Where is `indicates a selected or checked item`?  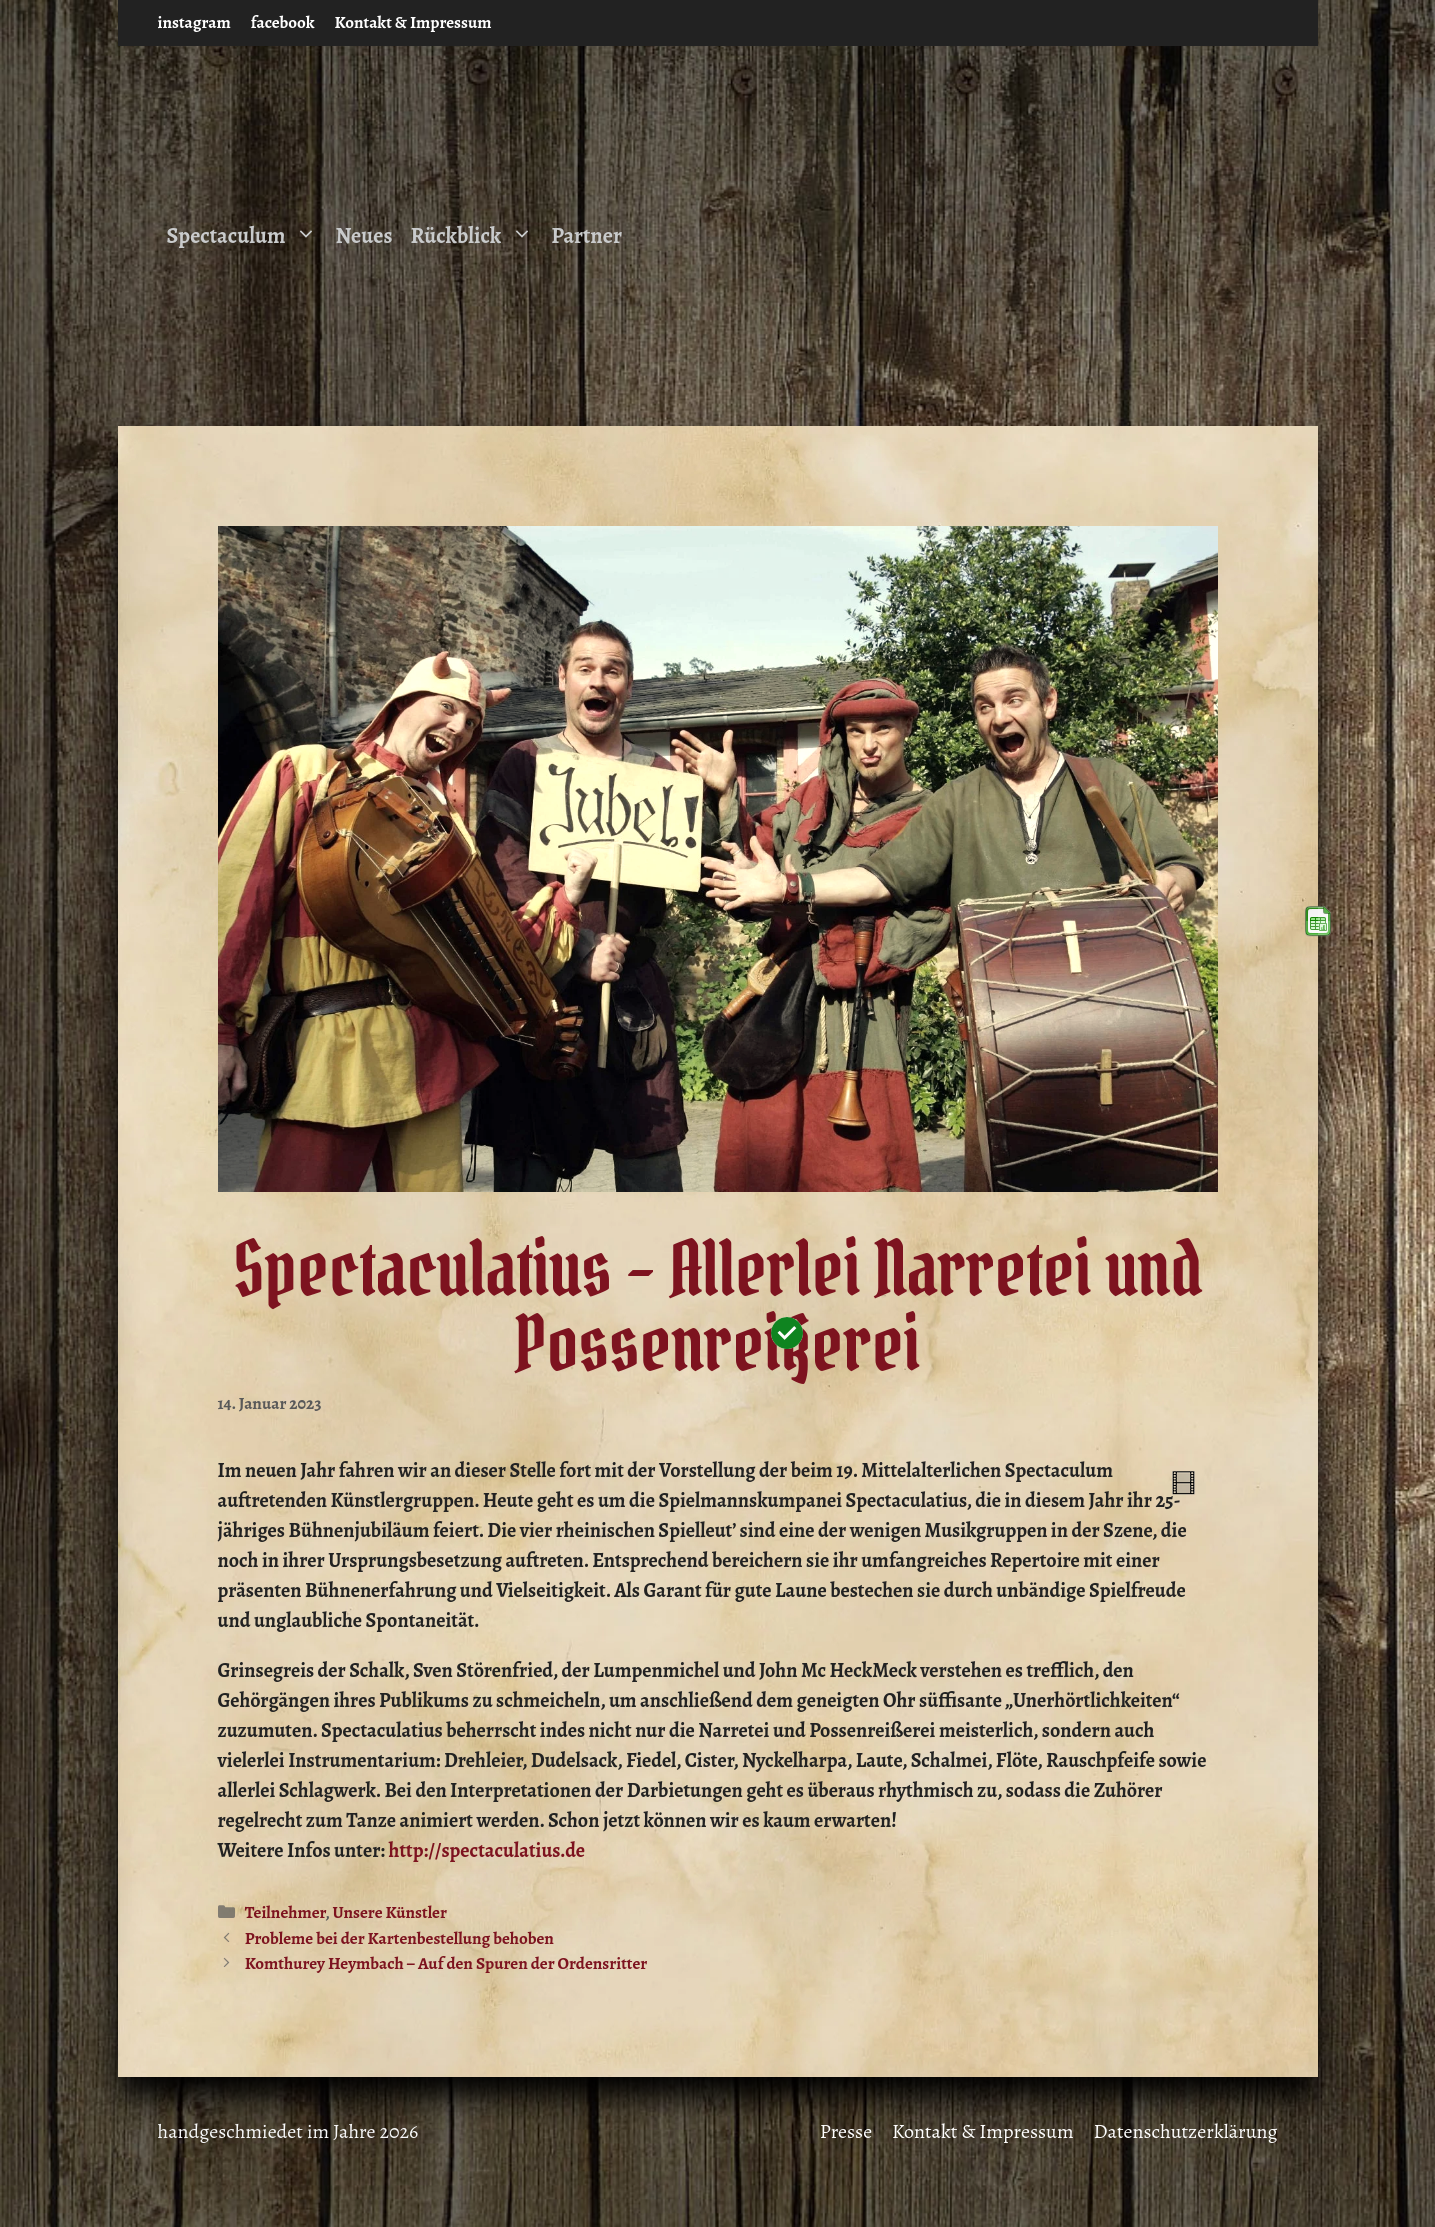
indicates a selected or checked item is located at coordinates (787, 1333).